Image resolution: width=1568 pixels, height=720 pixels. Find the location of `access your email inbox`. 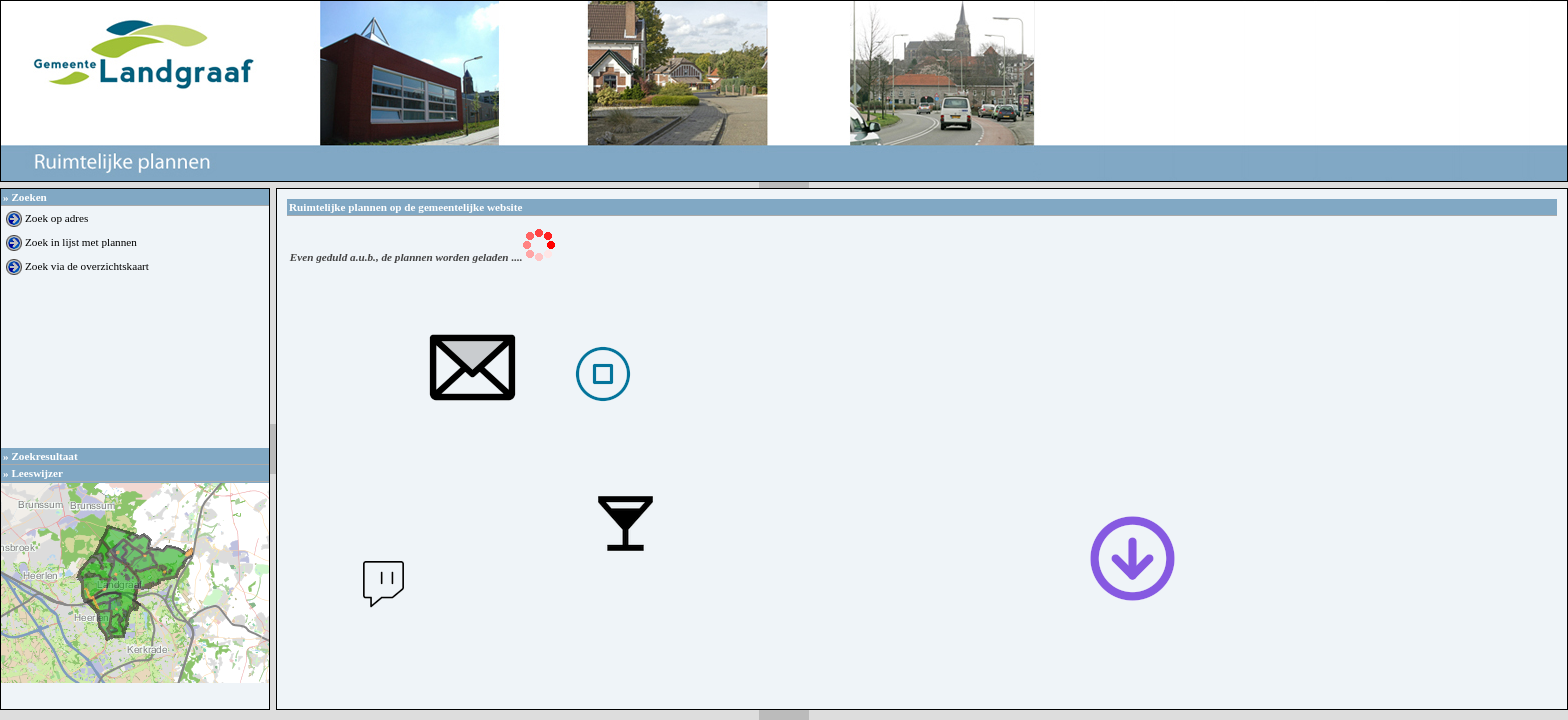

access your email inbox is located at coordinates (472, 367).